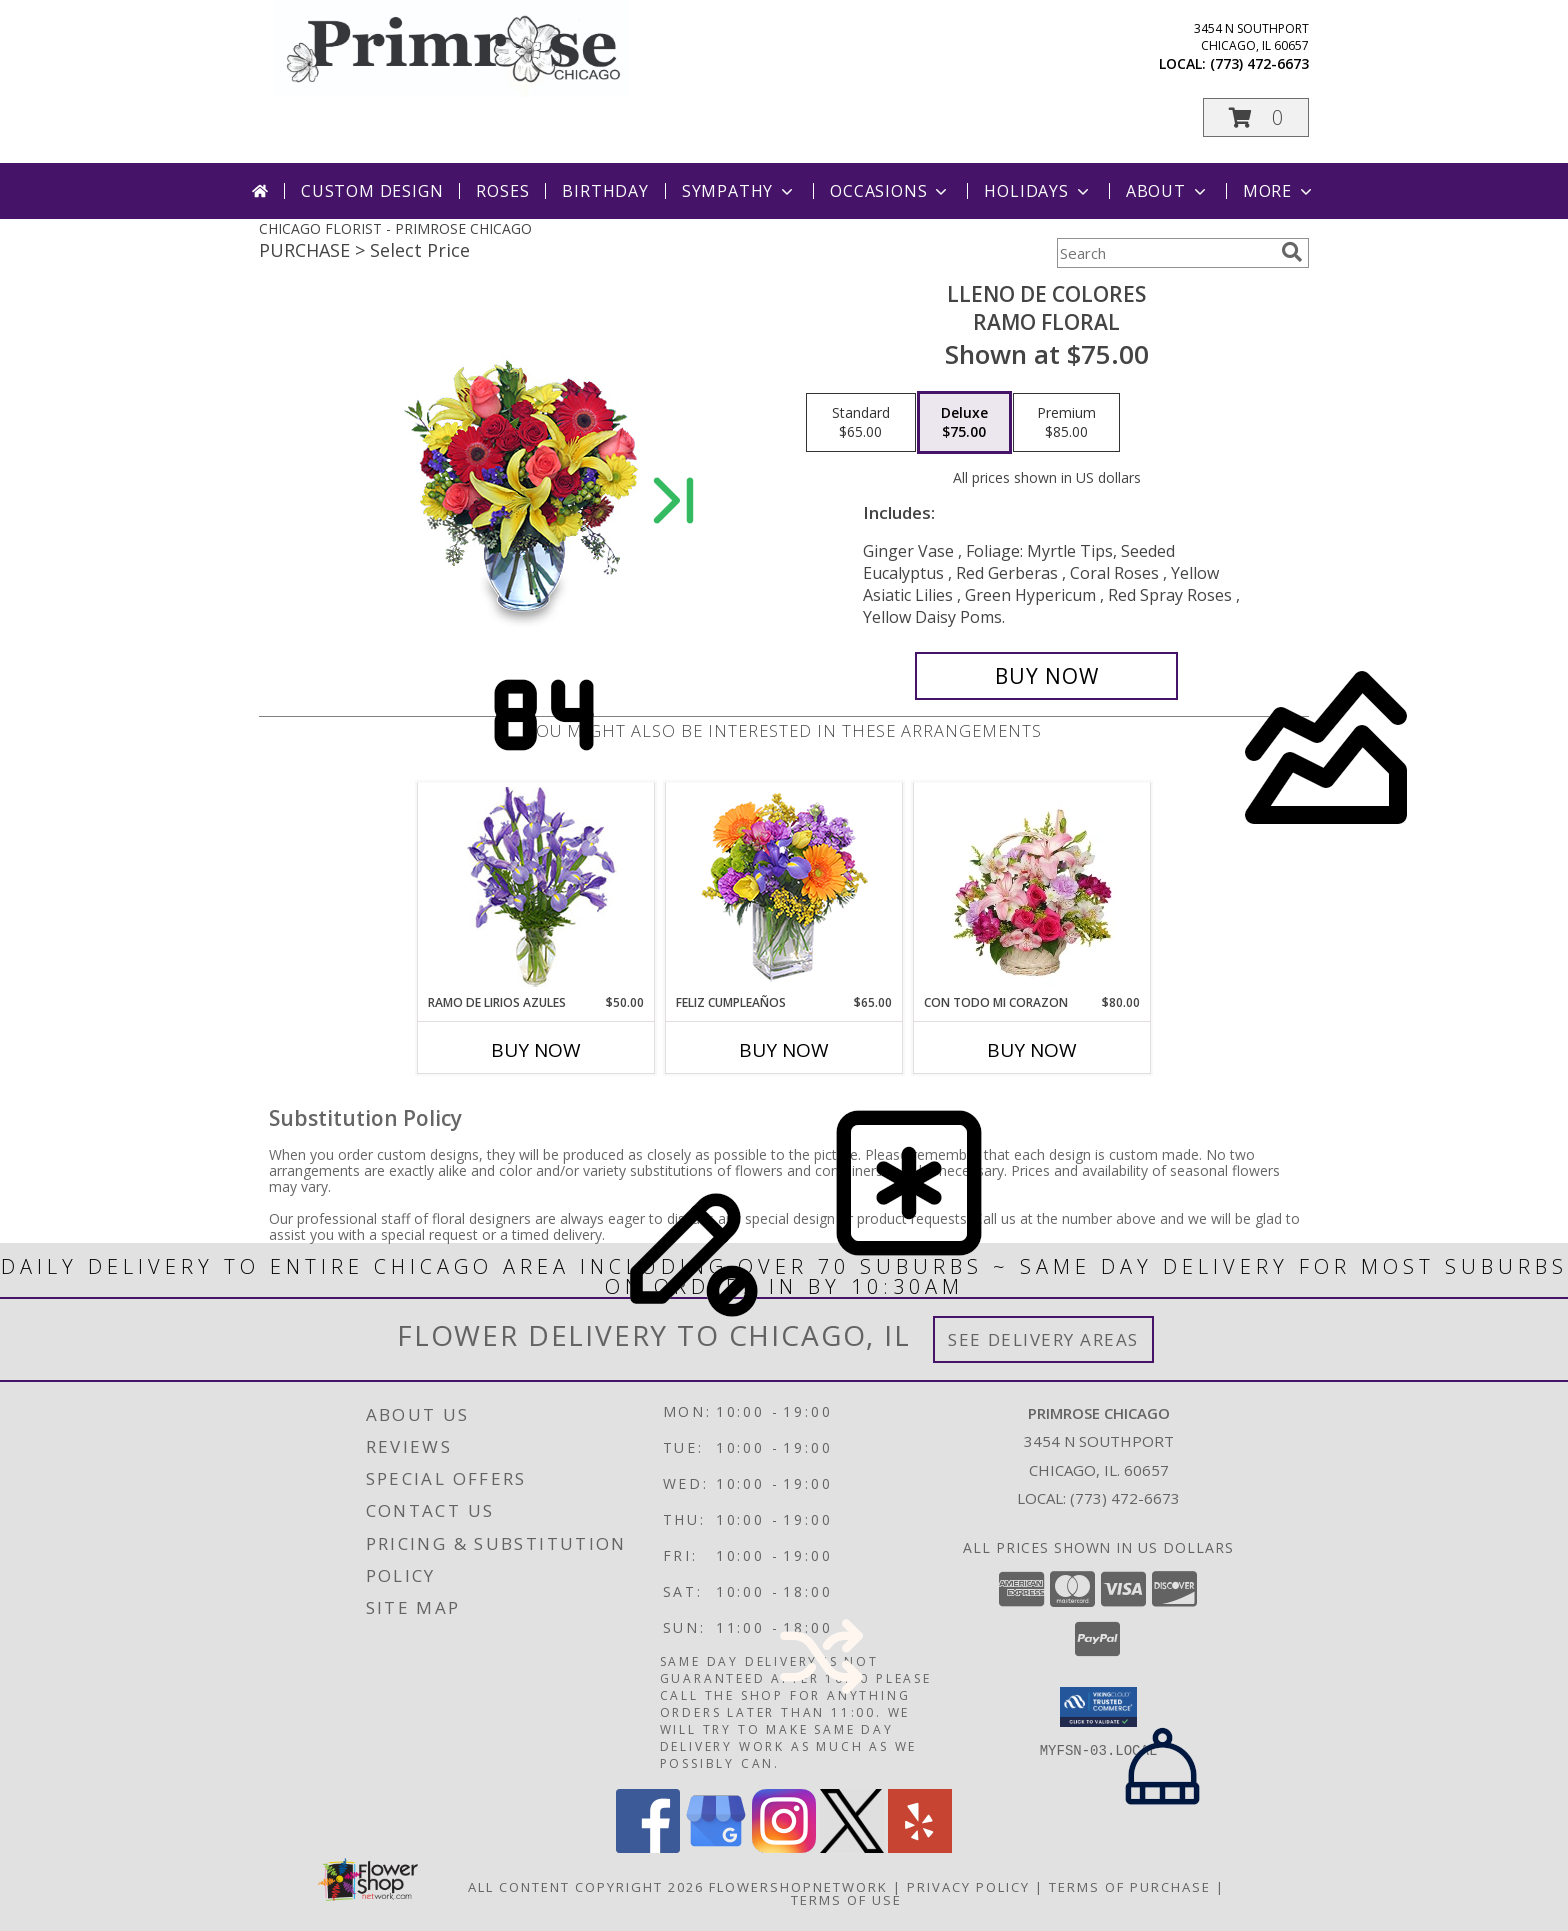  What do you see at coordinates (1162, 1770) in the screenshot?
I see `select winter or cold weather category` at bounding box center [1162, 1770].